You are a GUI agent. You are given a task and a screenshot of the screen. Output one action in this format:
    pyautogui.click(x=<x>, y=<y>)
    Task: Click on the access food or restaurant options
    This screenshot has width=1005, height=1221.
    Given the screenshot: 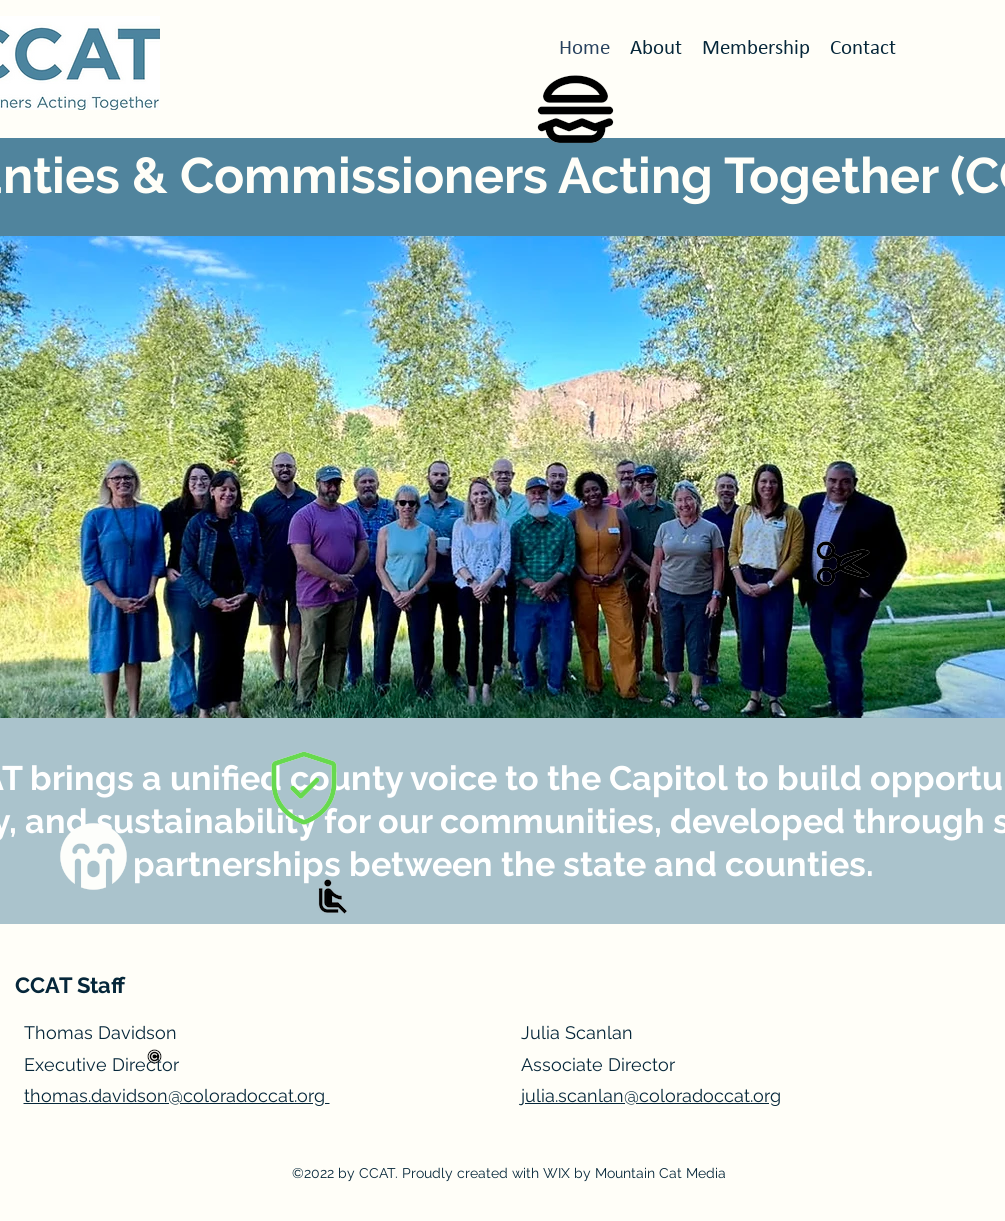 What is the action you would take?
    pyautogui.click(x=575, y=110)
    